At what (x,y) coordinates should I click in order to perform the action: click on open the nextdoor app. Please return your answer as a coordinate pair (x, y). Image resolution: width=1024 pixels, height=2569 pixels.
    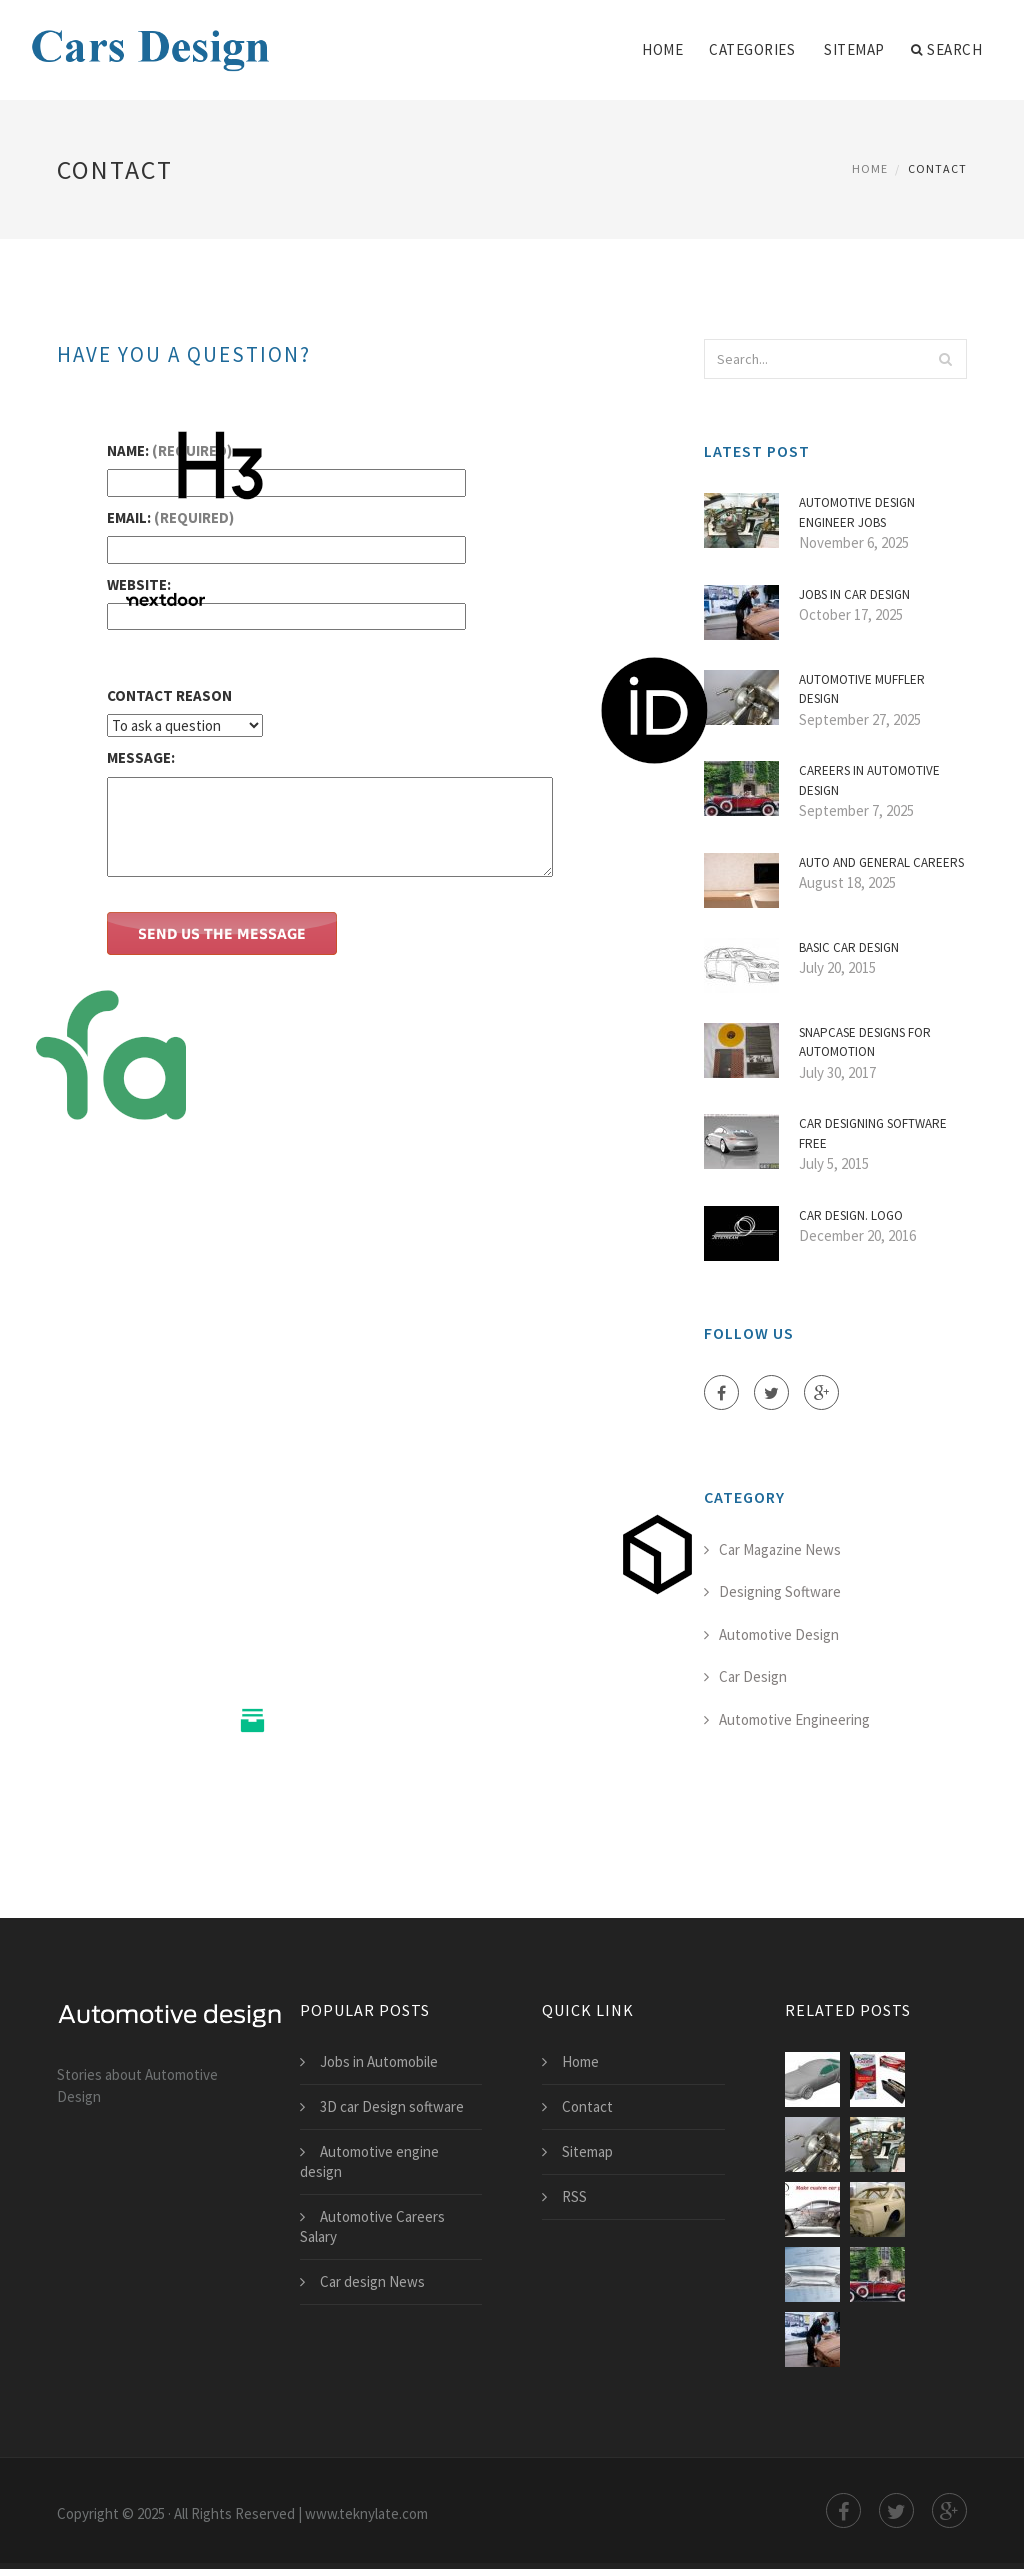
    Looking at the image, I should click on (165, 599).